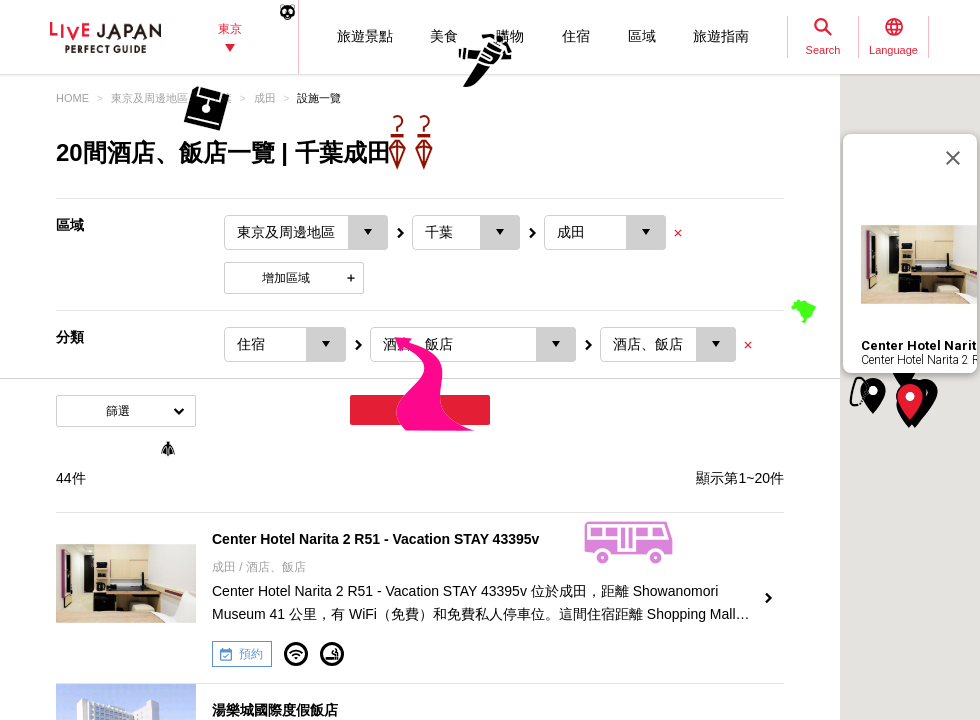  Describe the element at coordinates (206, 108) in the screenshot. I see `save your current progress` at that location.